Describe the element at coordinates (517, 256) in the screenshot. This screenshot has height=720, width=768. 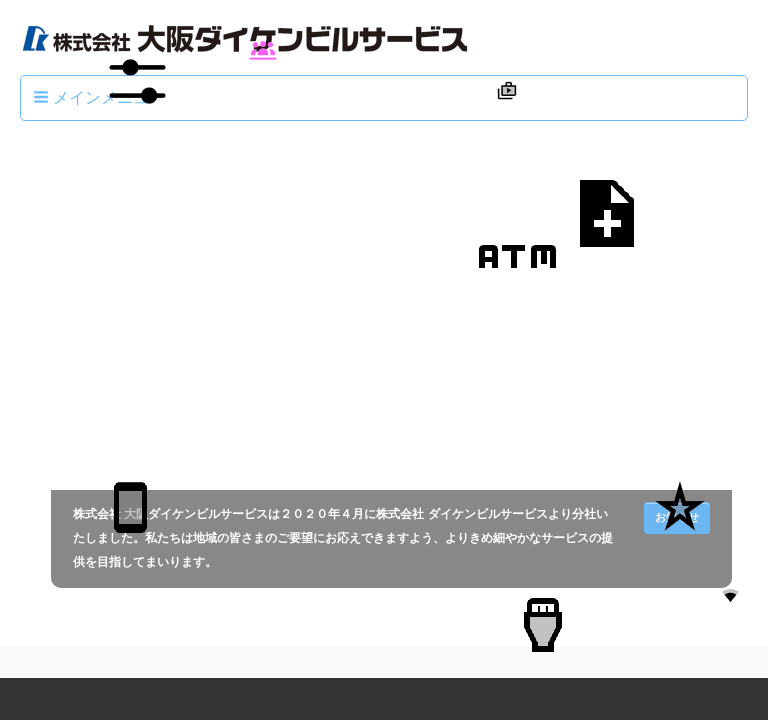
I see `locate nearby ATM machines` at that location.